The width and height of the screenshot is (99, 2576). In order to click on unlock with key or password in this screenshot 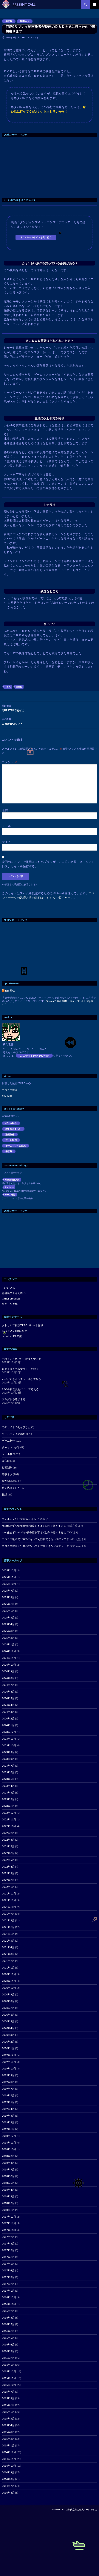, I will do `click(30, 752)`.